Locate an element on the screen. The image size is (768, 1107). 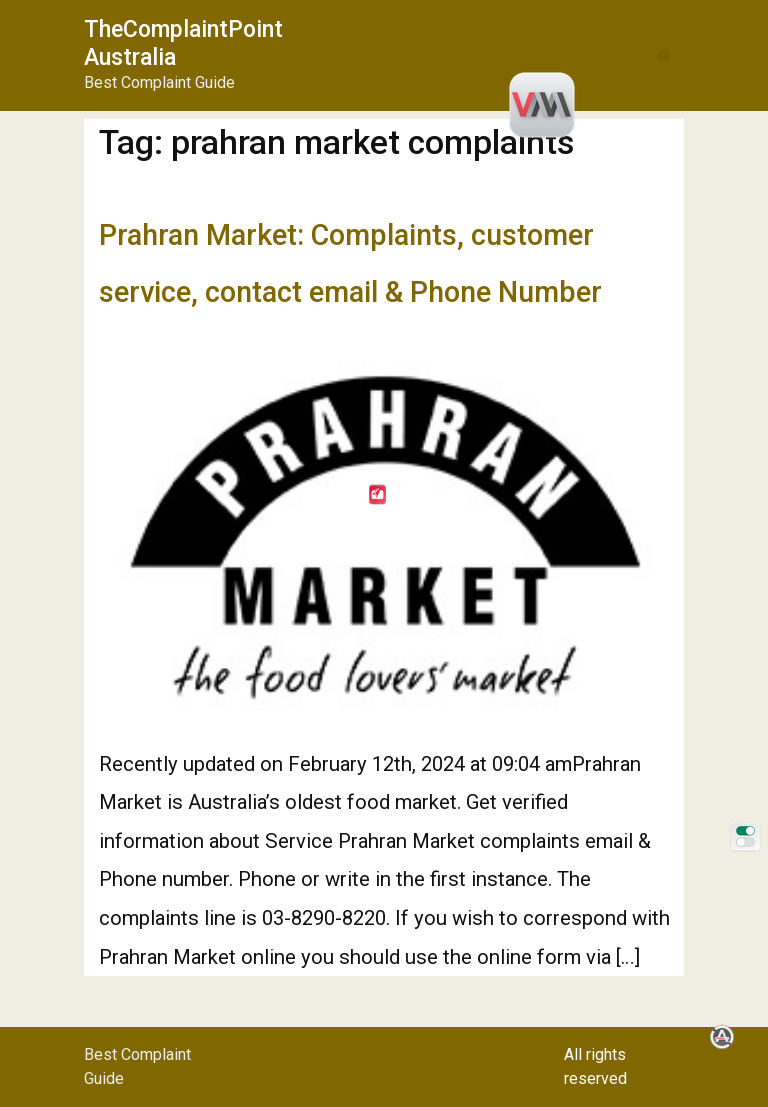
open system tweaks or customization settings is located at coordinates (745, 836).